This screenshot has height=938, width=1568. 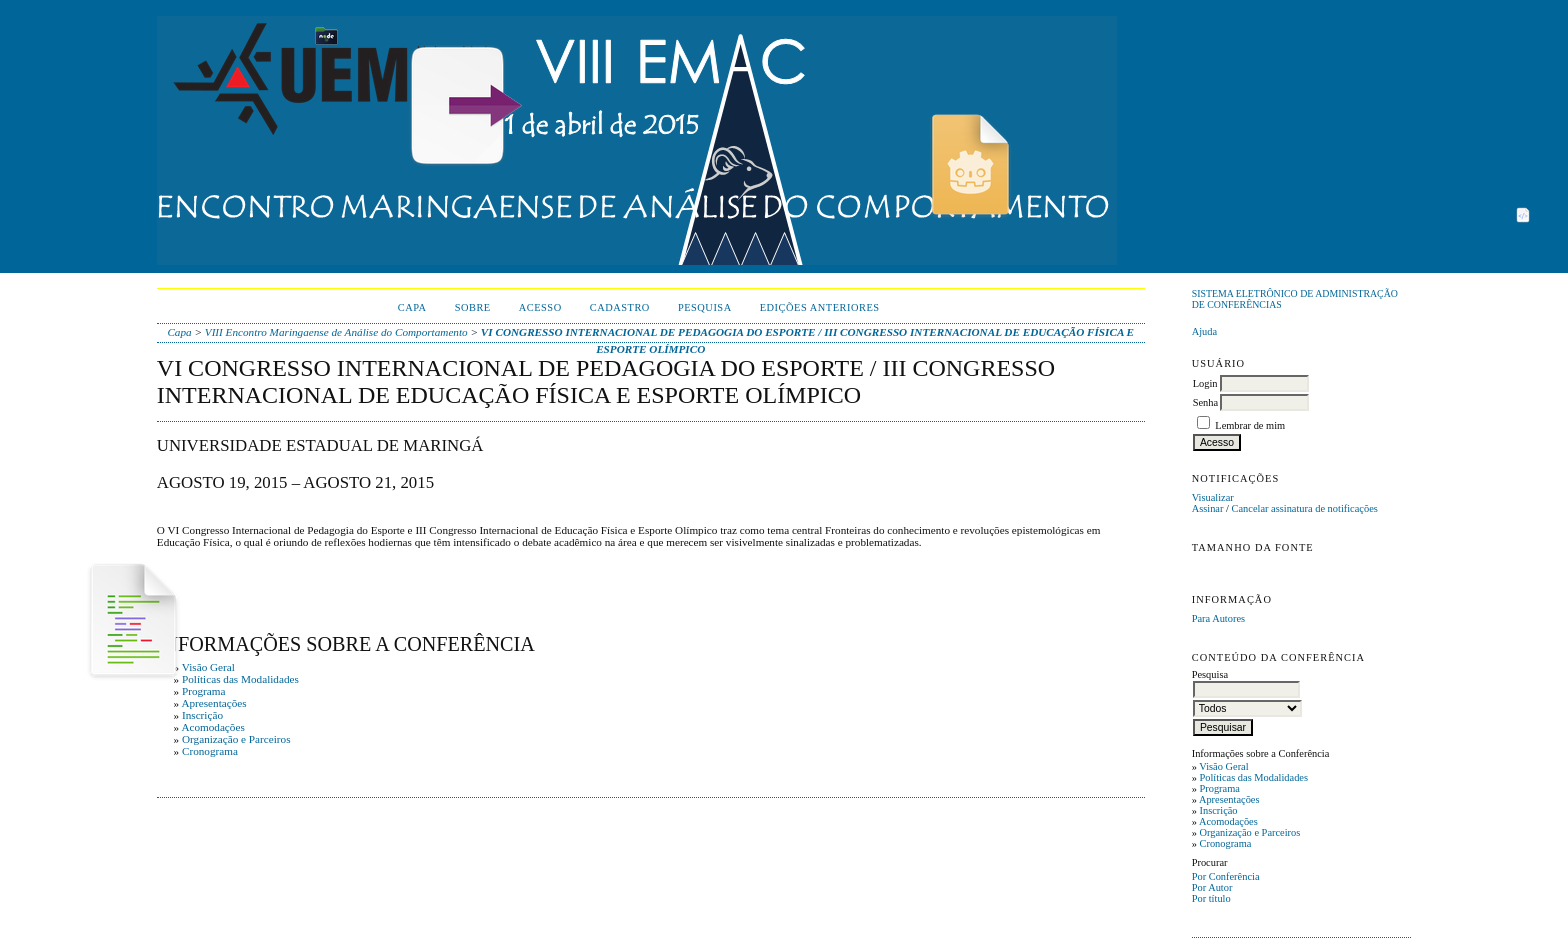 What do you see at coordinates (970, 166) in the screenshot?
I see `godot engine resource file` at bounding box center [970, 166].